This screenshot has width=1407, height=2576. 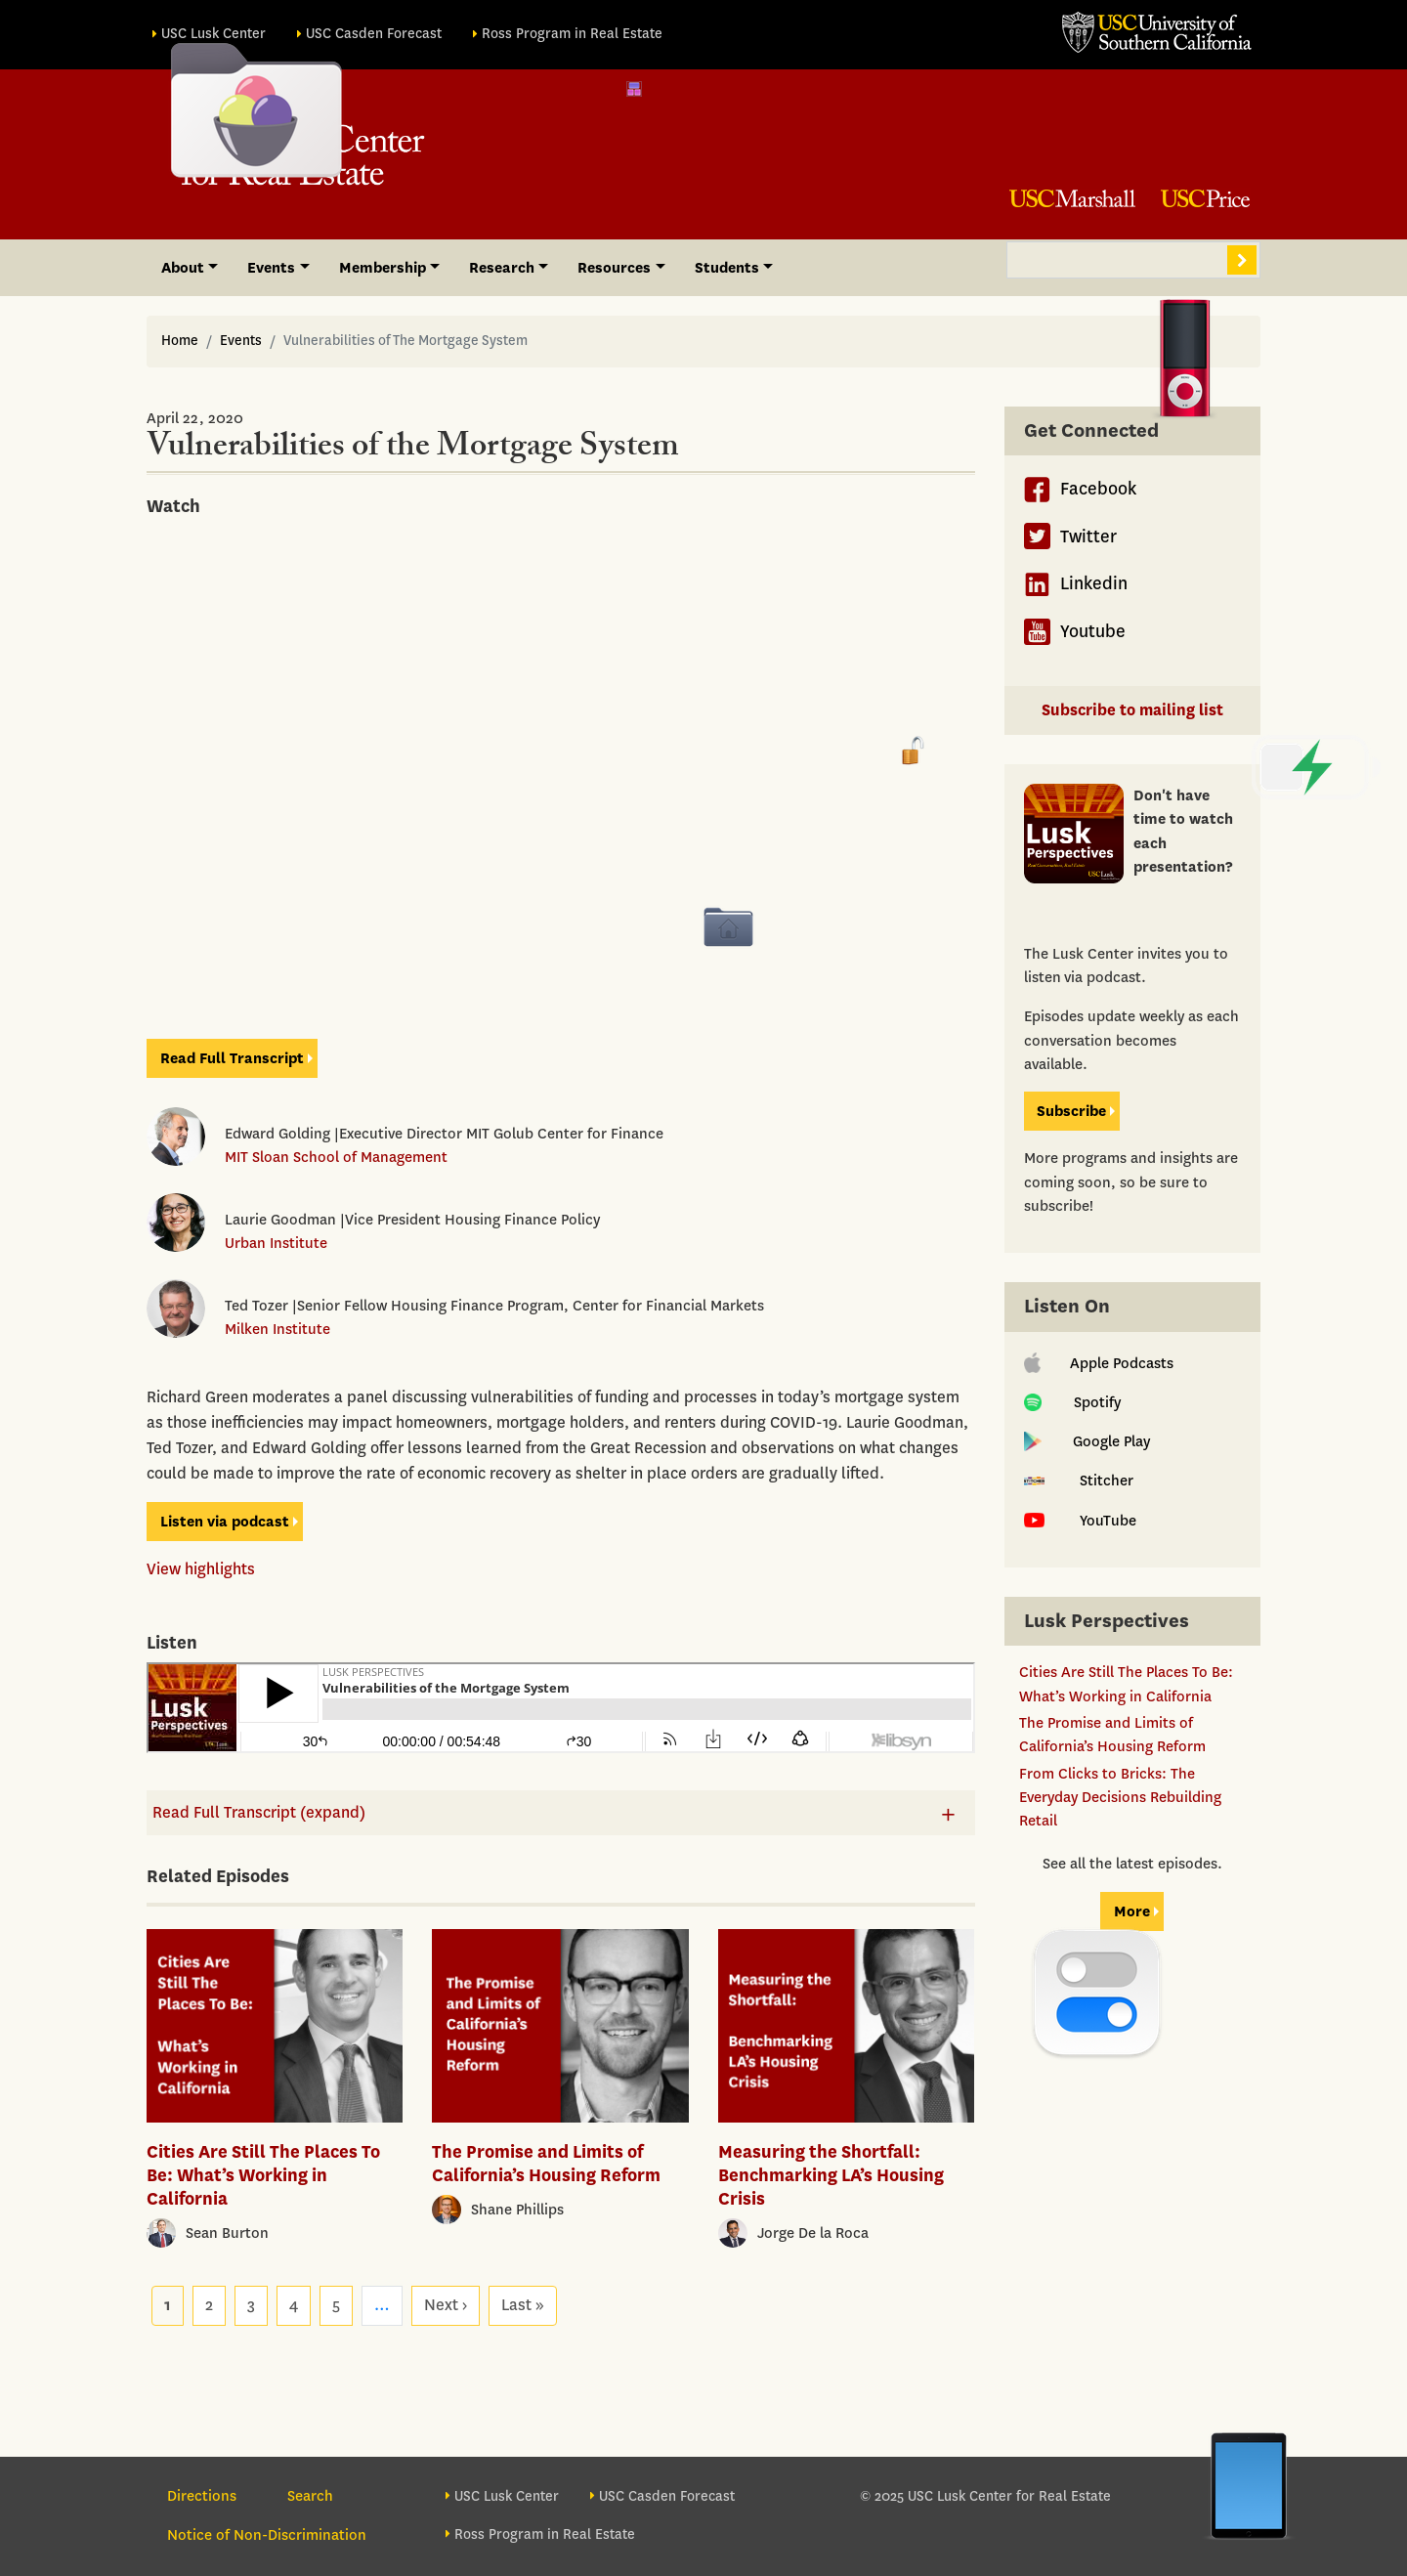 What do you see at coordinates (1249, 2485) in the screenshot?
I see `indicates a connected iPad with cellular capability` at bounding box center [1249, 2485].